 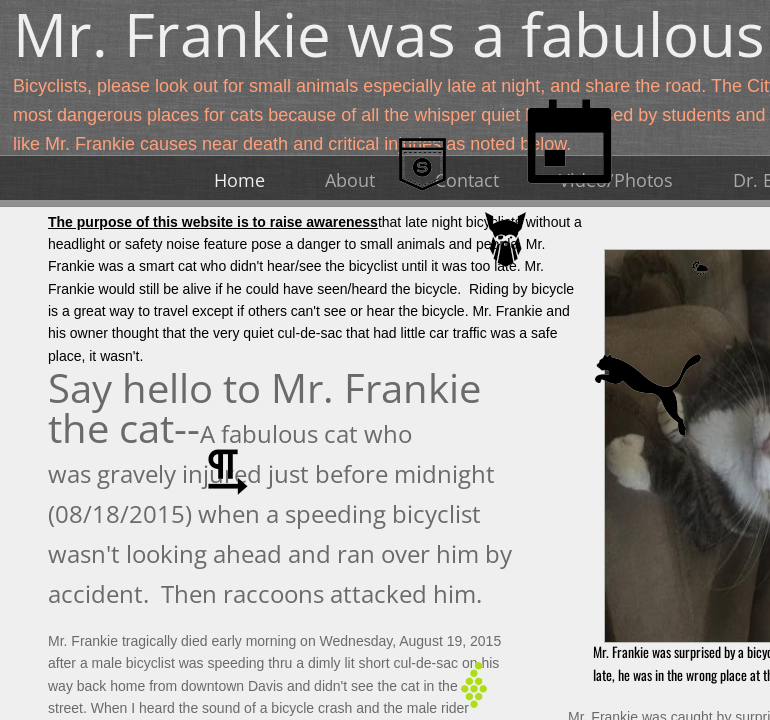 What do you see at coordinates (569, 145) in the screenshot?
I see `view a scheduled event` at bounding box center [569, 145].